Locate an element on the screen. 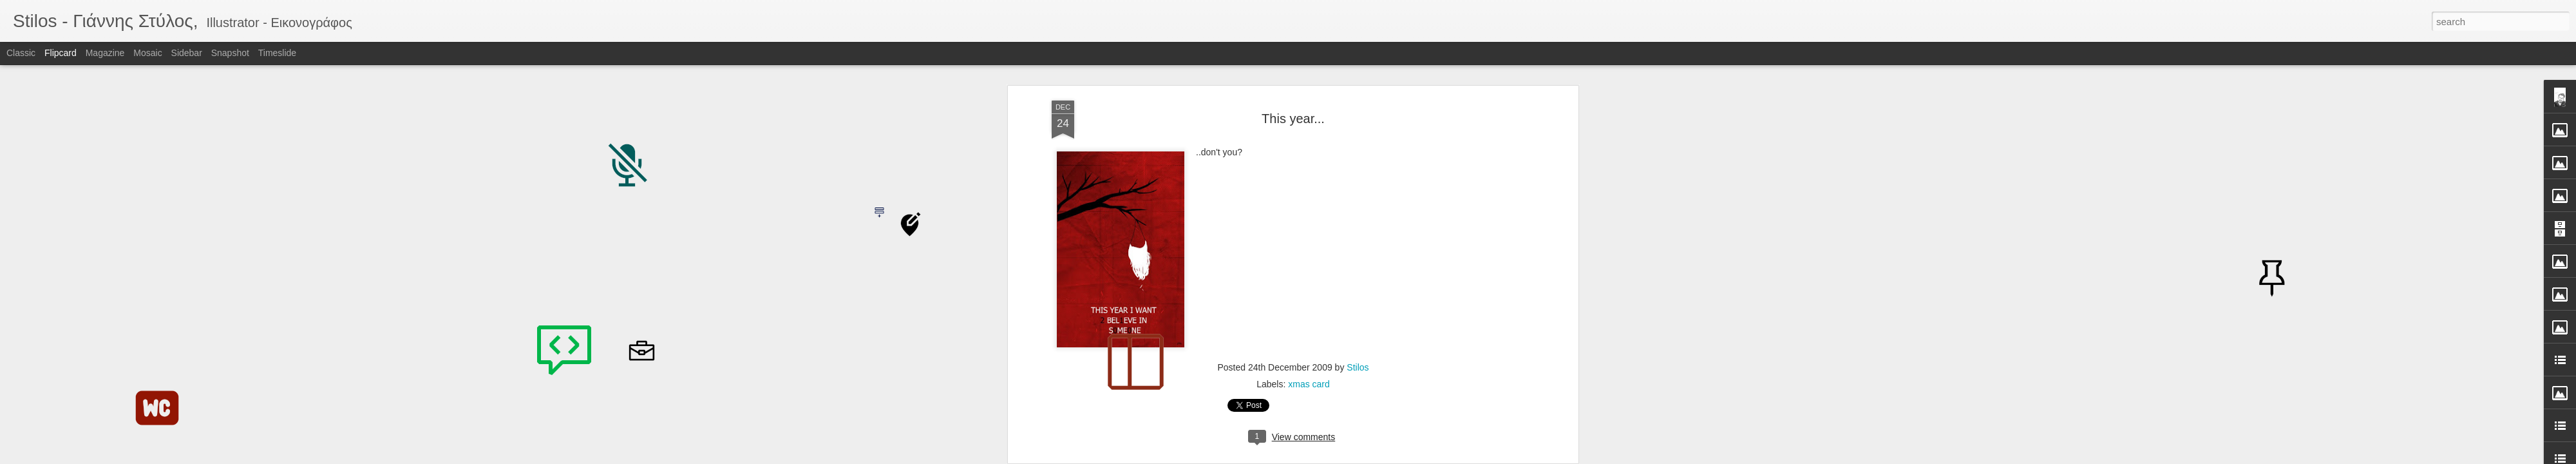 The width and height of the screenshot is (2576, 464). add a new row below is located at coordinates (879, 211).